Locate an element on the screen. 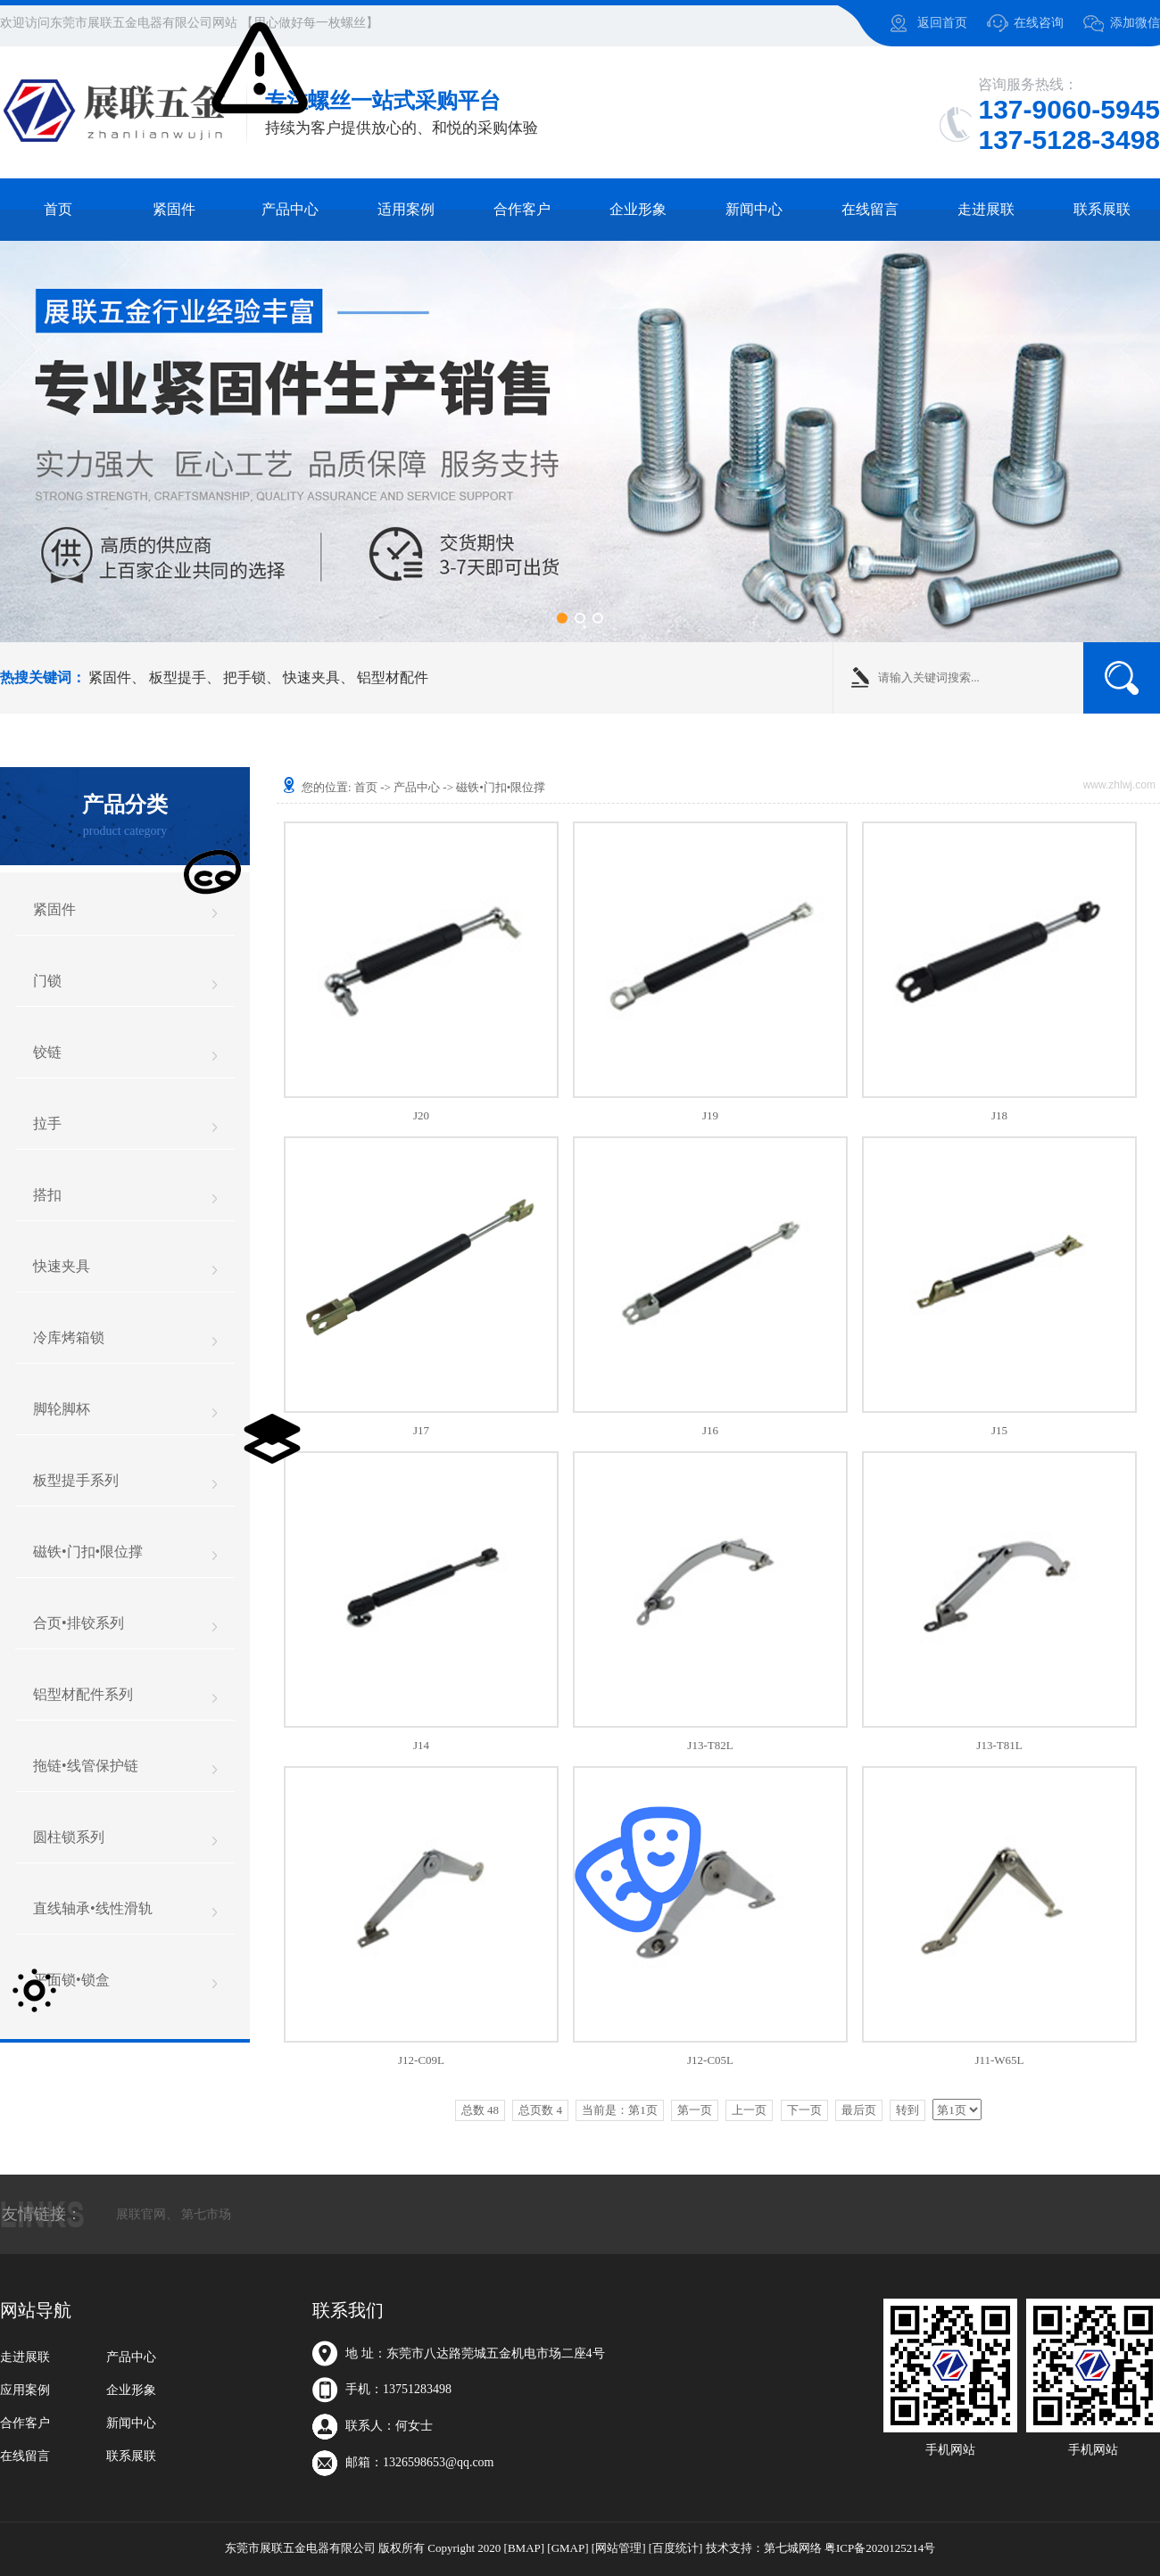 The image size is (1160, 2576). indicates a warning or caution state is located at coordinates (260, 70).